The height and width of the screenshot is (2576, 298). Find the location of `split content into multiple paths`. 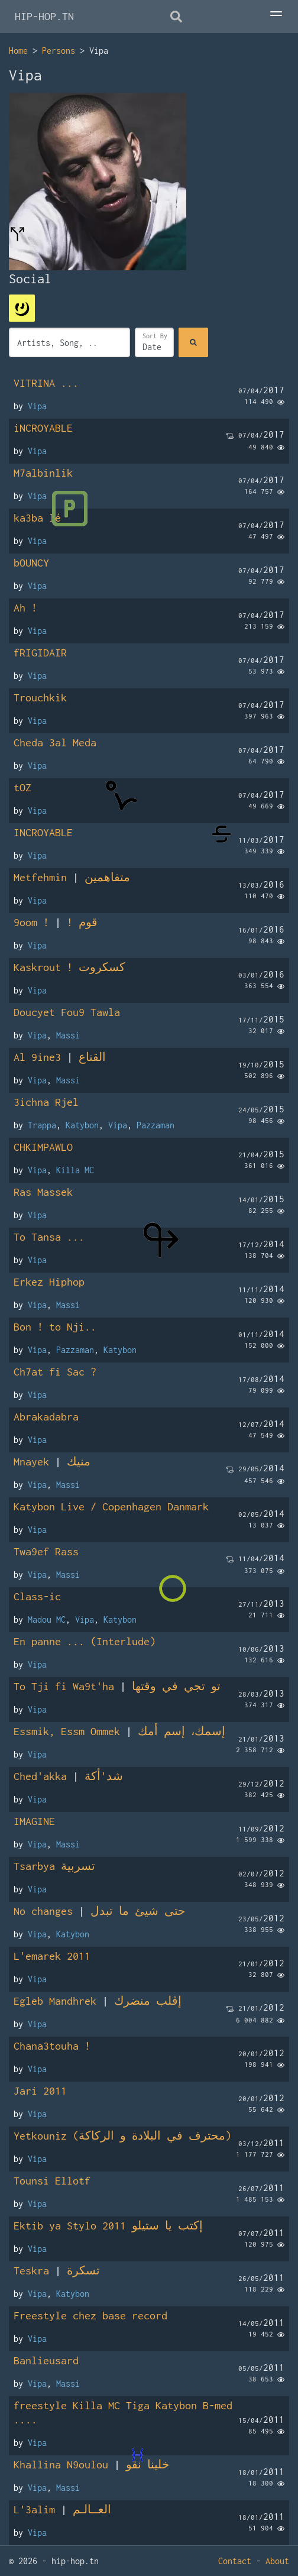

split content into multiple paths is located at coordinates (17, 234).